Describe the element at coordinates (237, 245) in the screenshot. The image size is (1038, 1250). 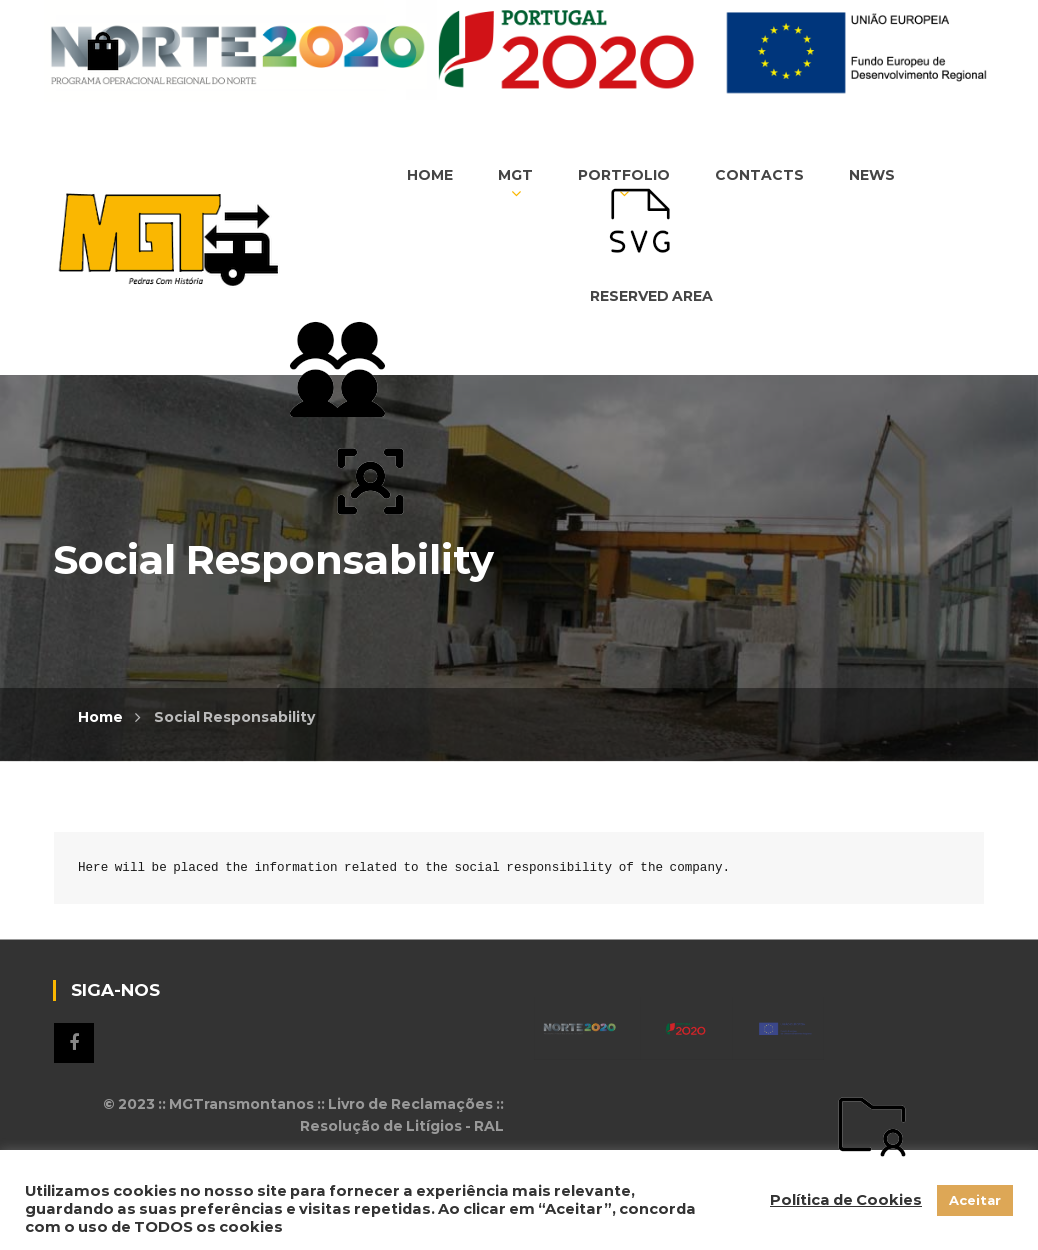
I see `indicates RV hookup availability at a location` at that location.